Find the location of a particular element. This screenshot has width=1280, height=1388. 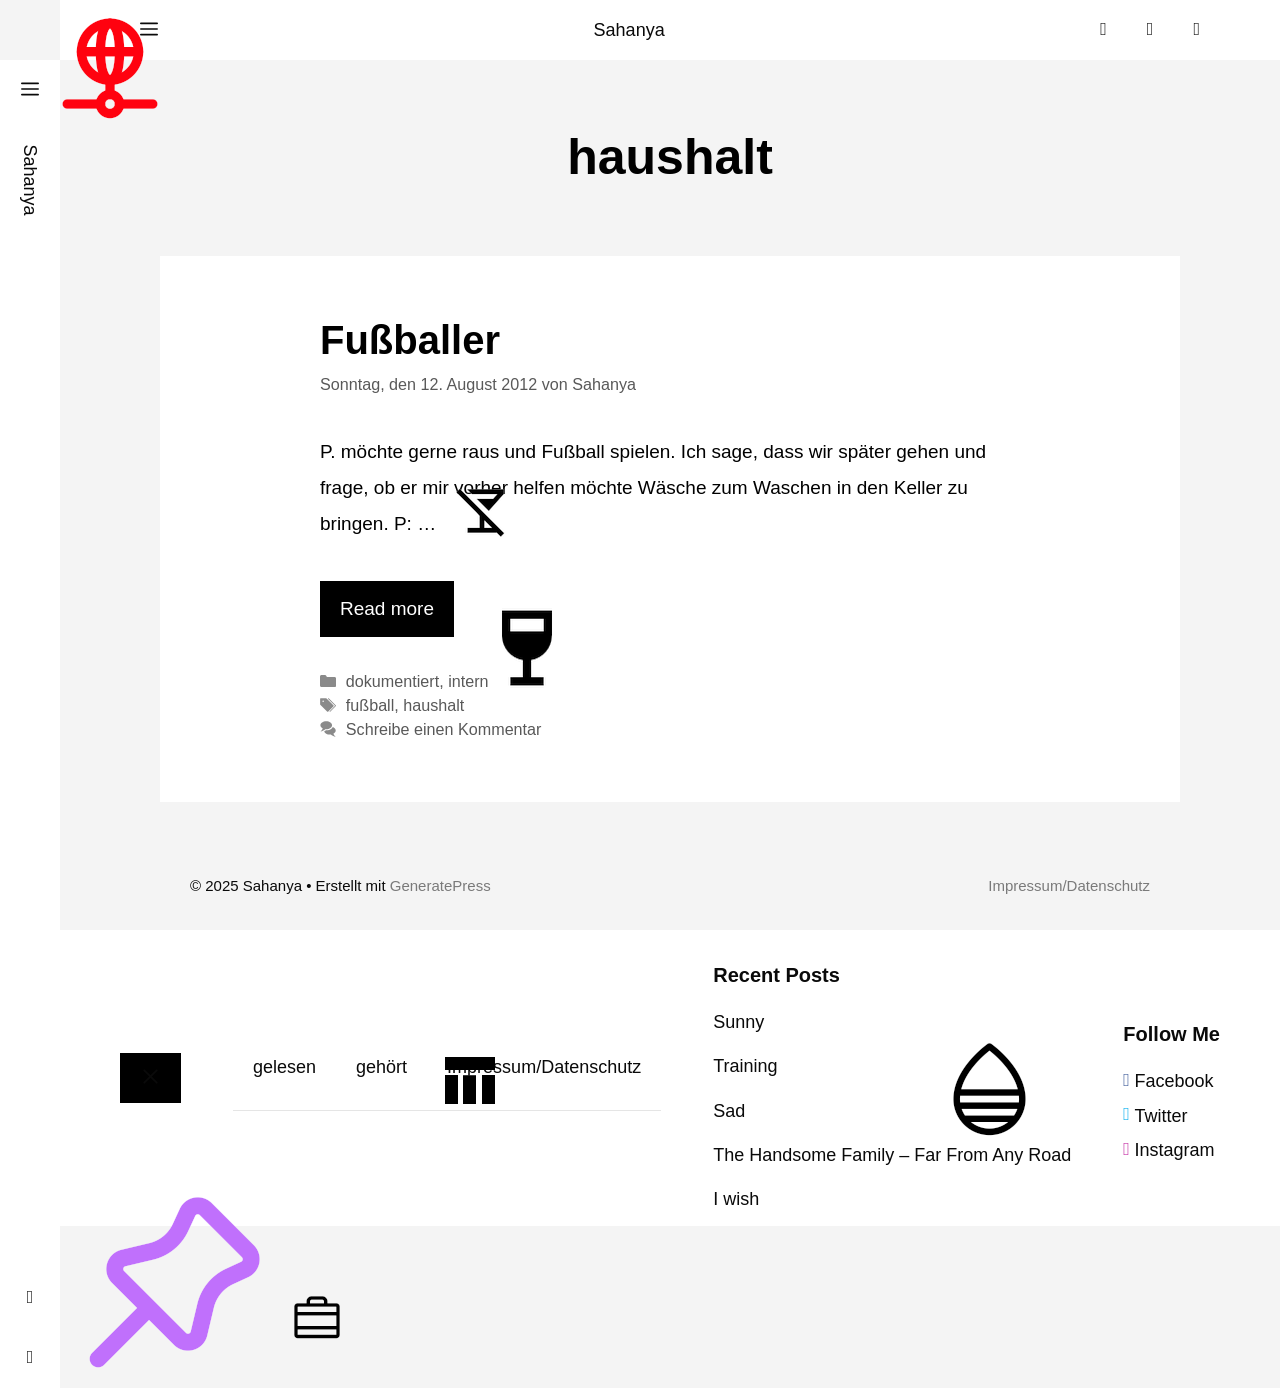

find nearby wine bars or restaurants is located at coordinates (527, 648).